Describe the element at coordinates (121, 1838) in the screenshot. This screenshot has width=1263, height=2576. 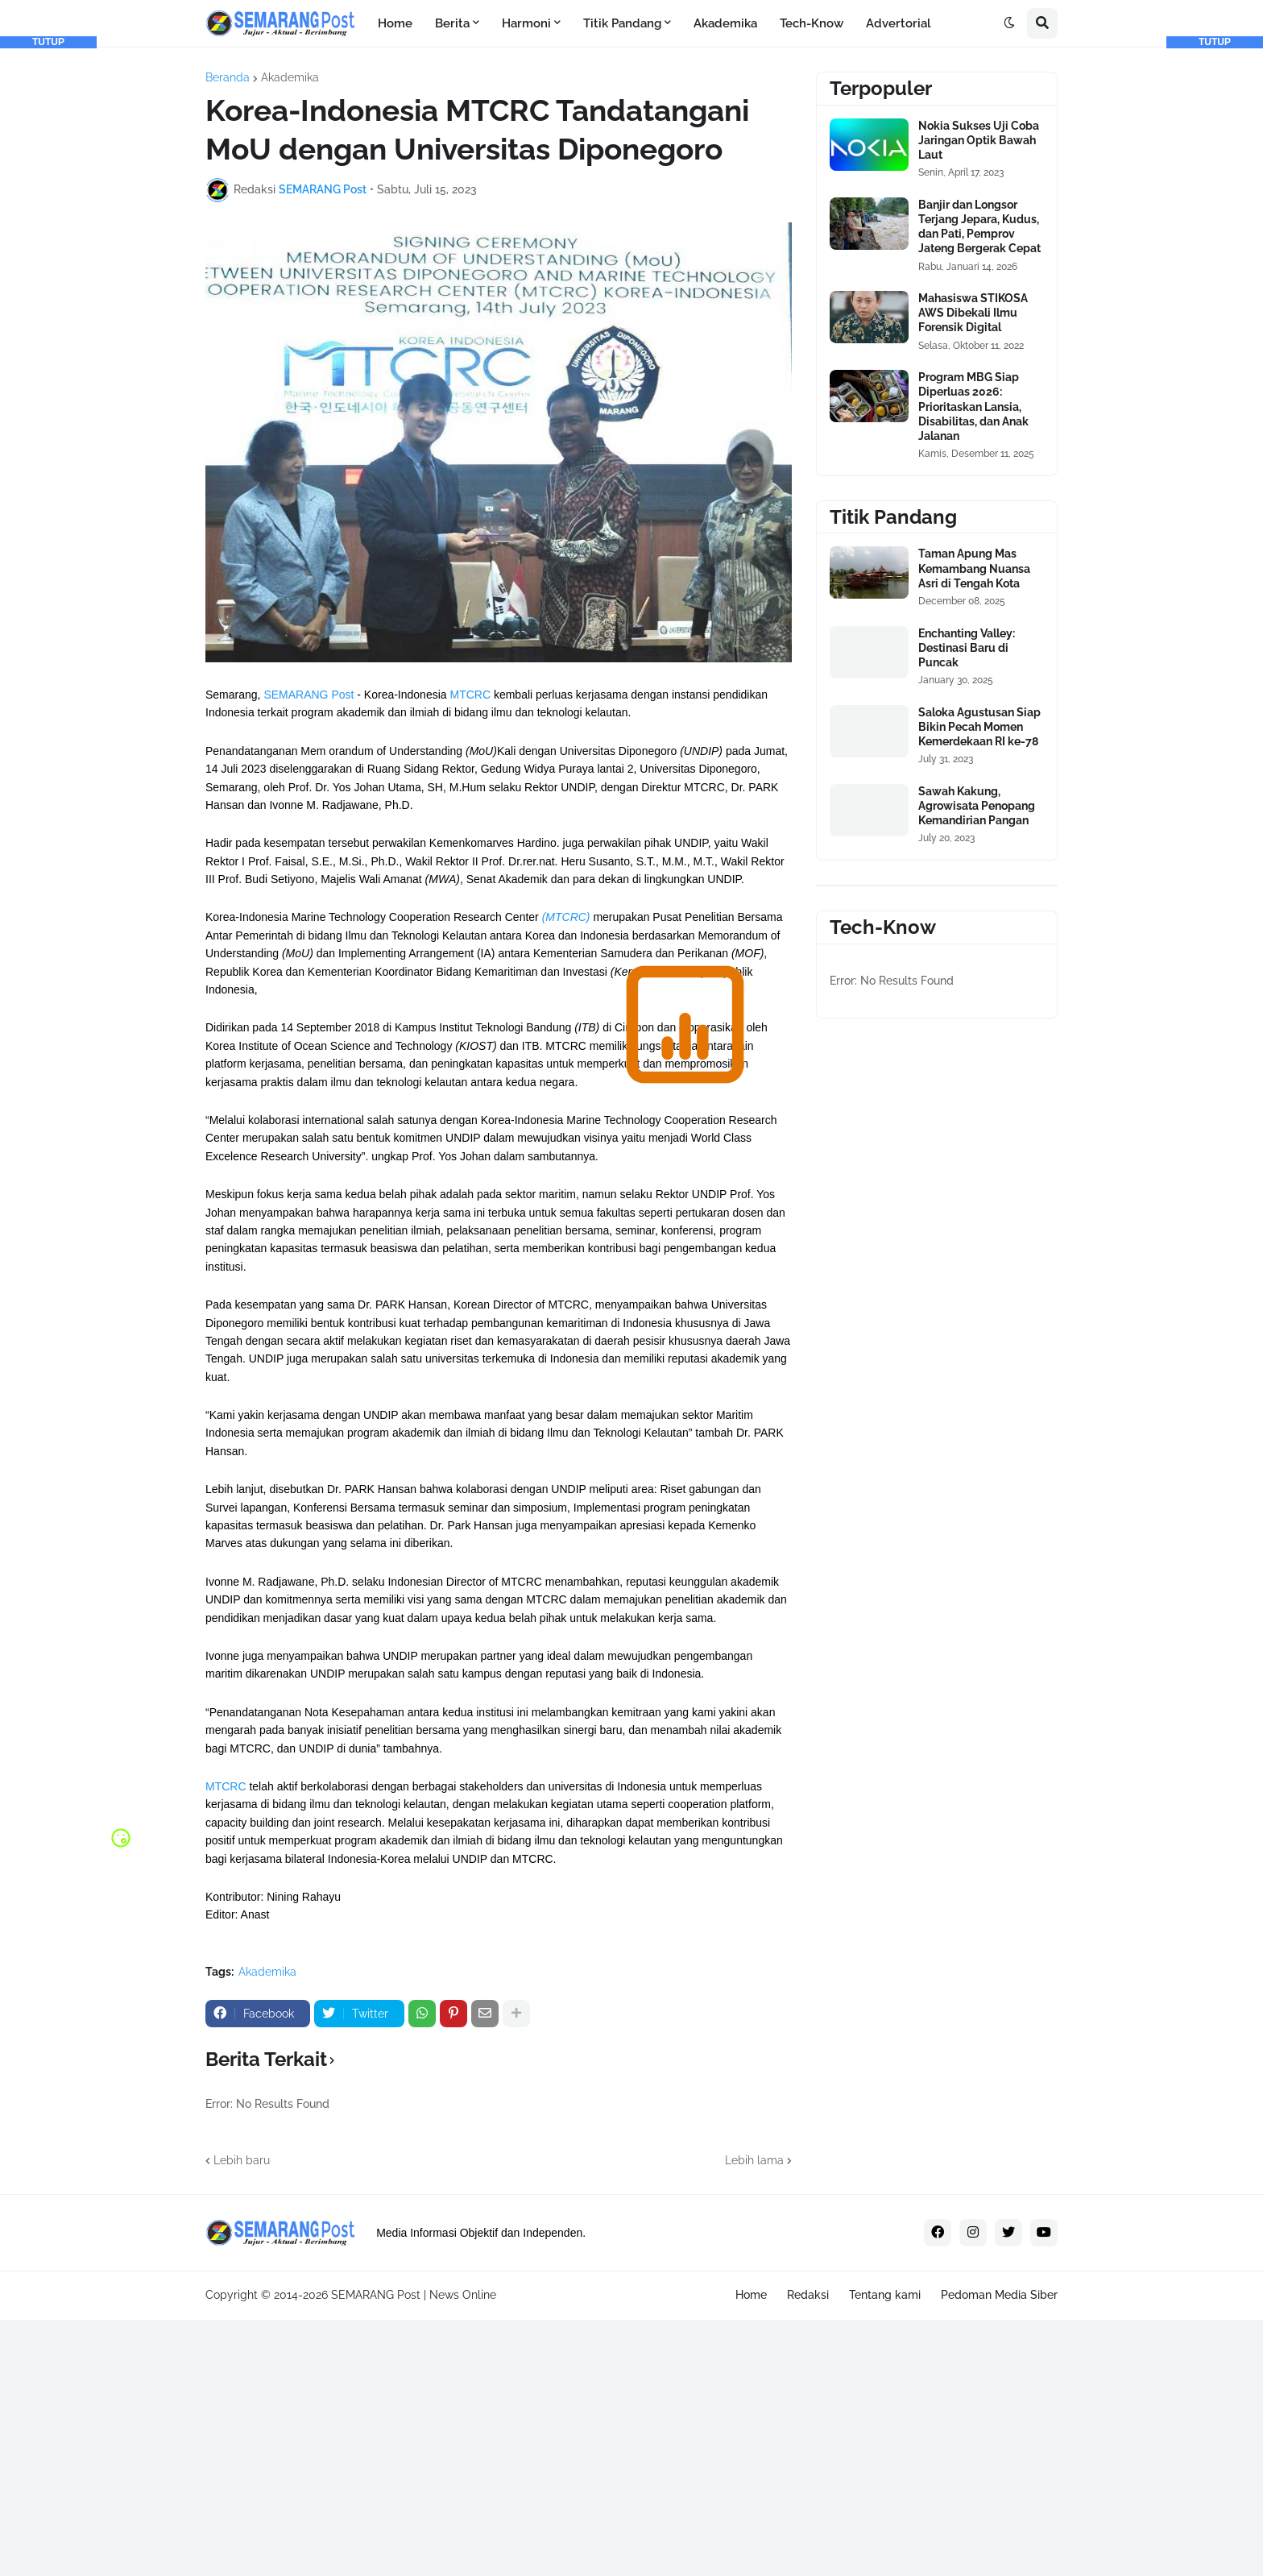
I see `indicates singing or karaoke mode` at that location.